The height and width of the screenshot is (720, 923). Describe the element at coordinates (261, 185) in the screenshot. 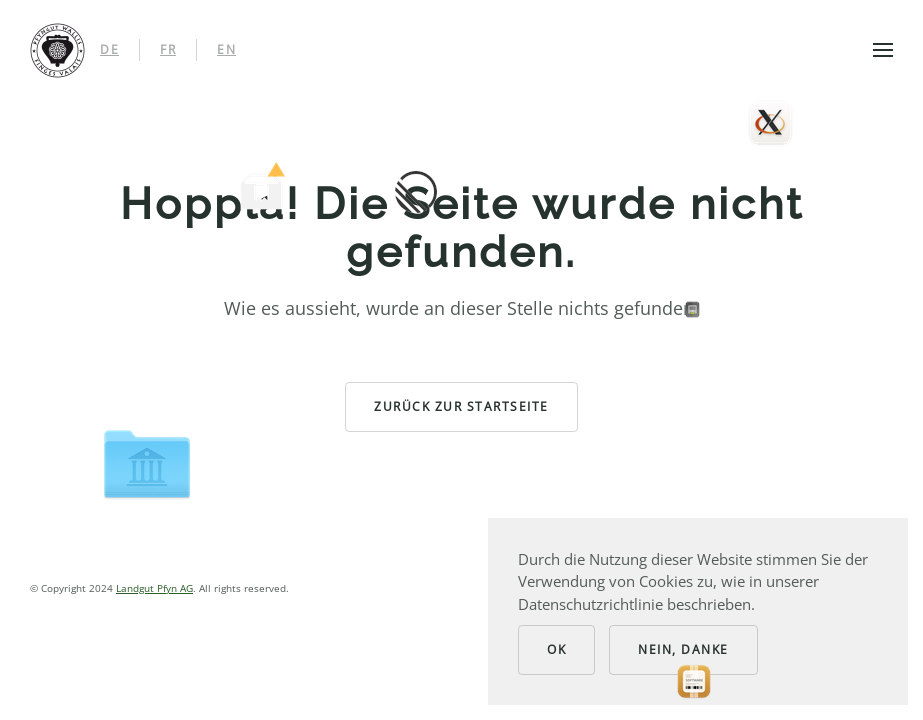

I see `indicates important software updates are available` at that location.